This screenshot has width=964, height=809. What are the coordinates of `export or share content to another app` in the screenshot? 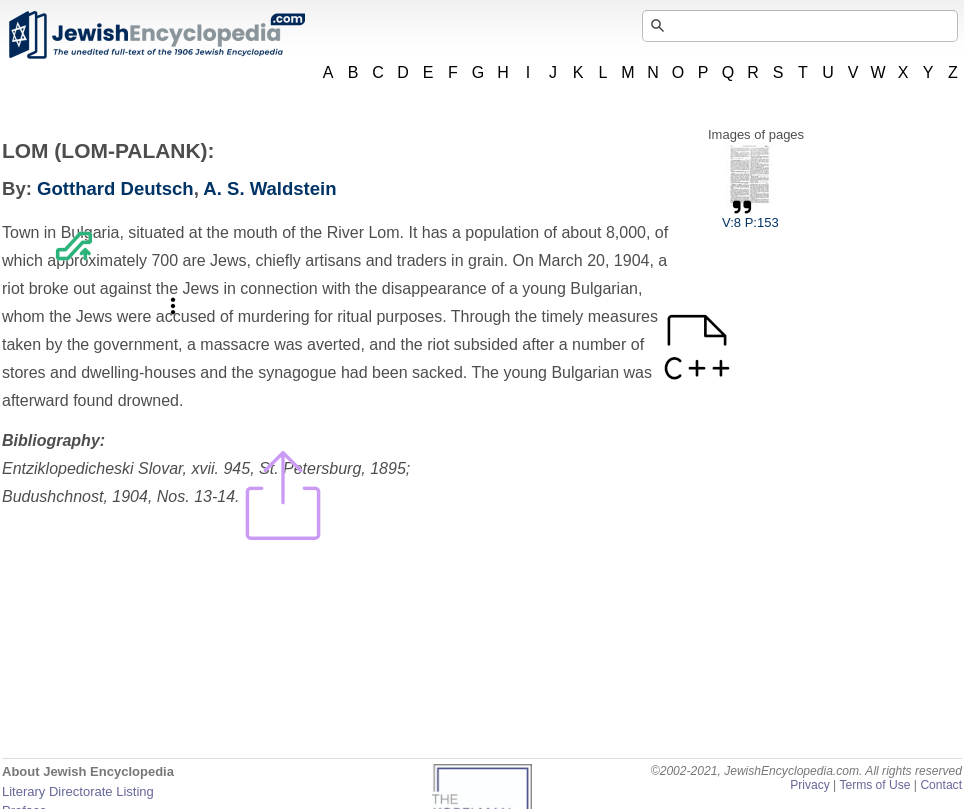 It's located at (283, 499).